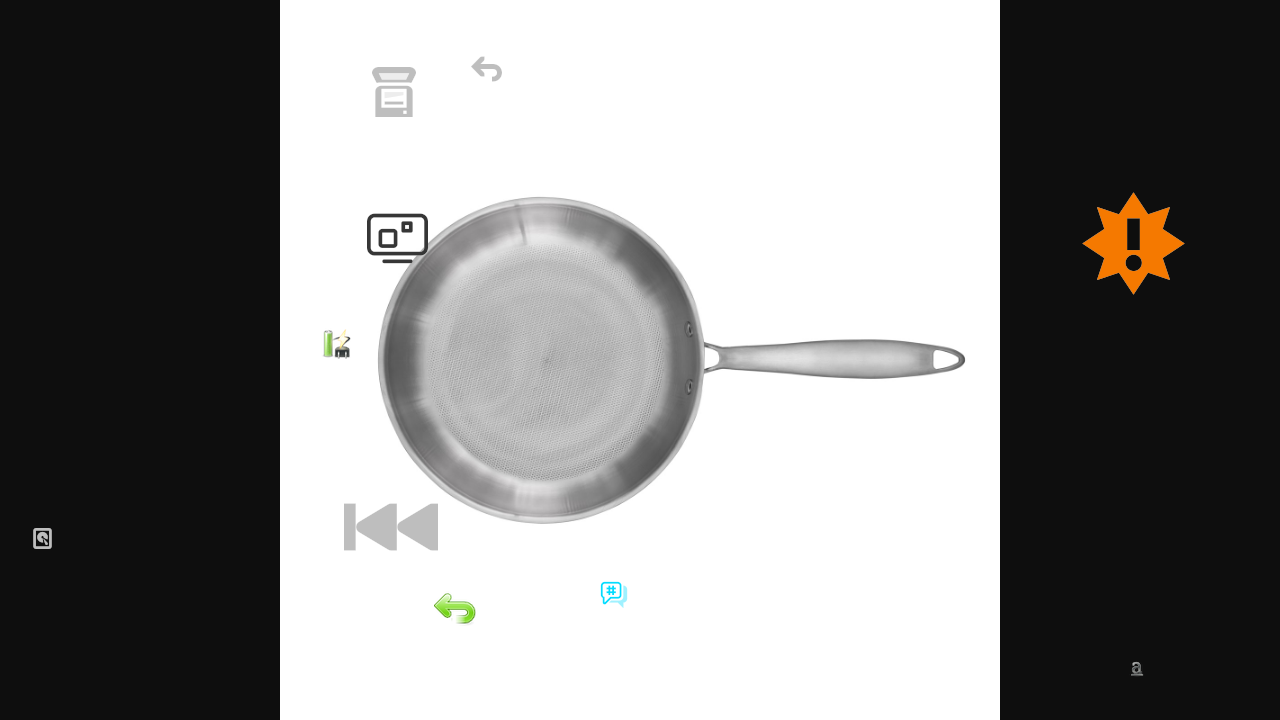 The height and width of the screenshot is (720, 1280). Describe the element at coordinates (1137, 669) in the screenshot. I see `apply underline formatting to selected text` at that location.